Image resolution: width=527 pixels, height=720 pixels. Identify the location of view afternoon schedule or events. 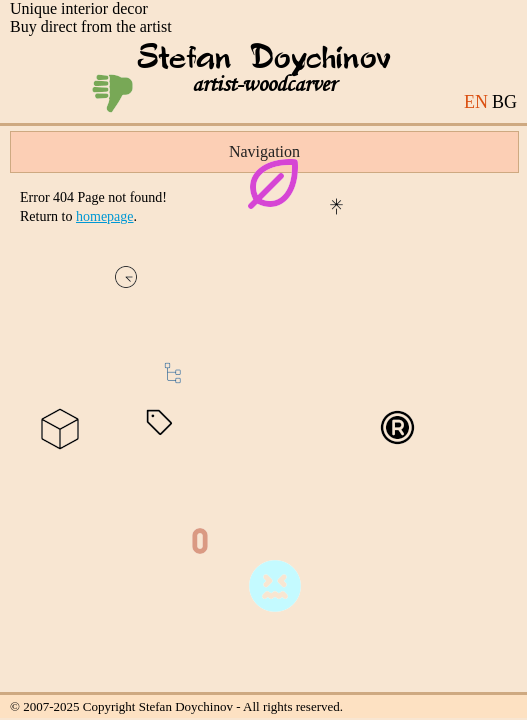
(126, 277).